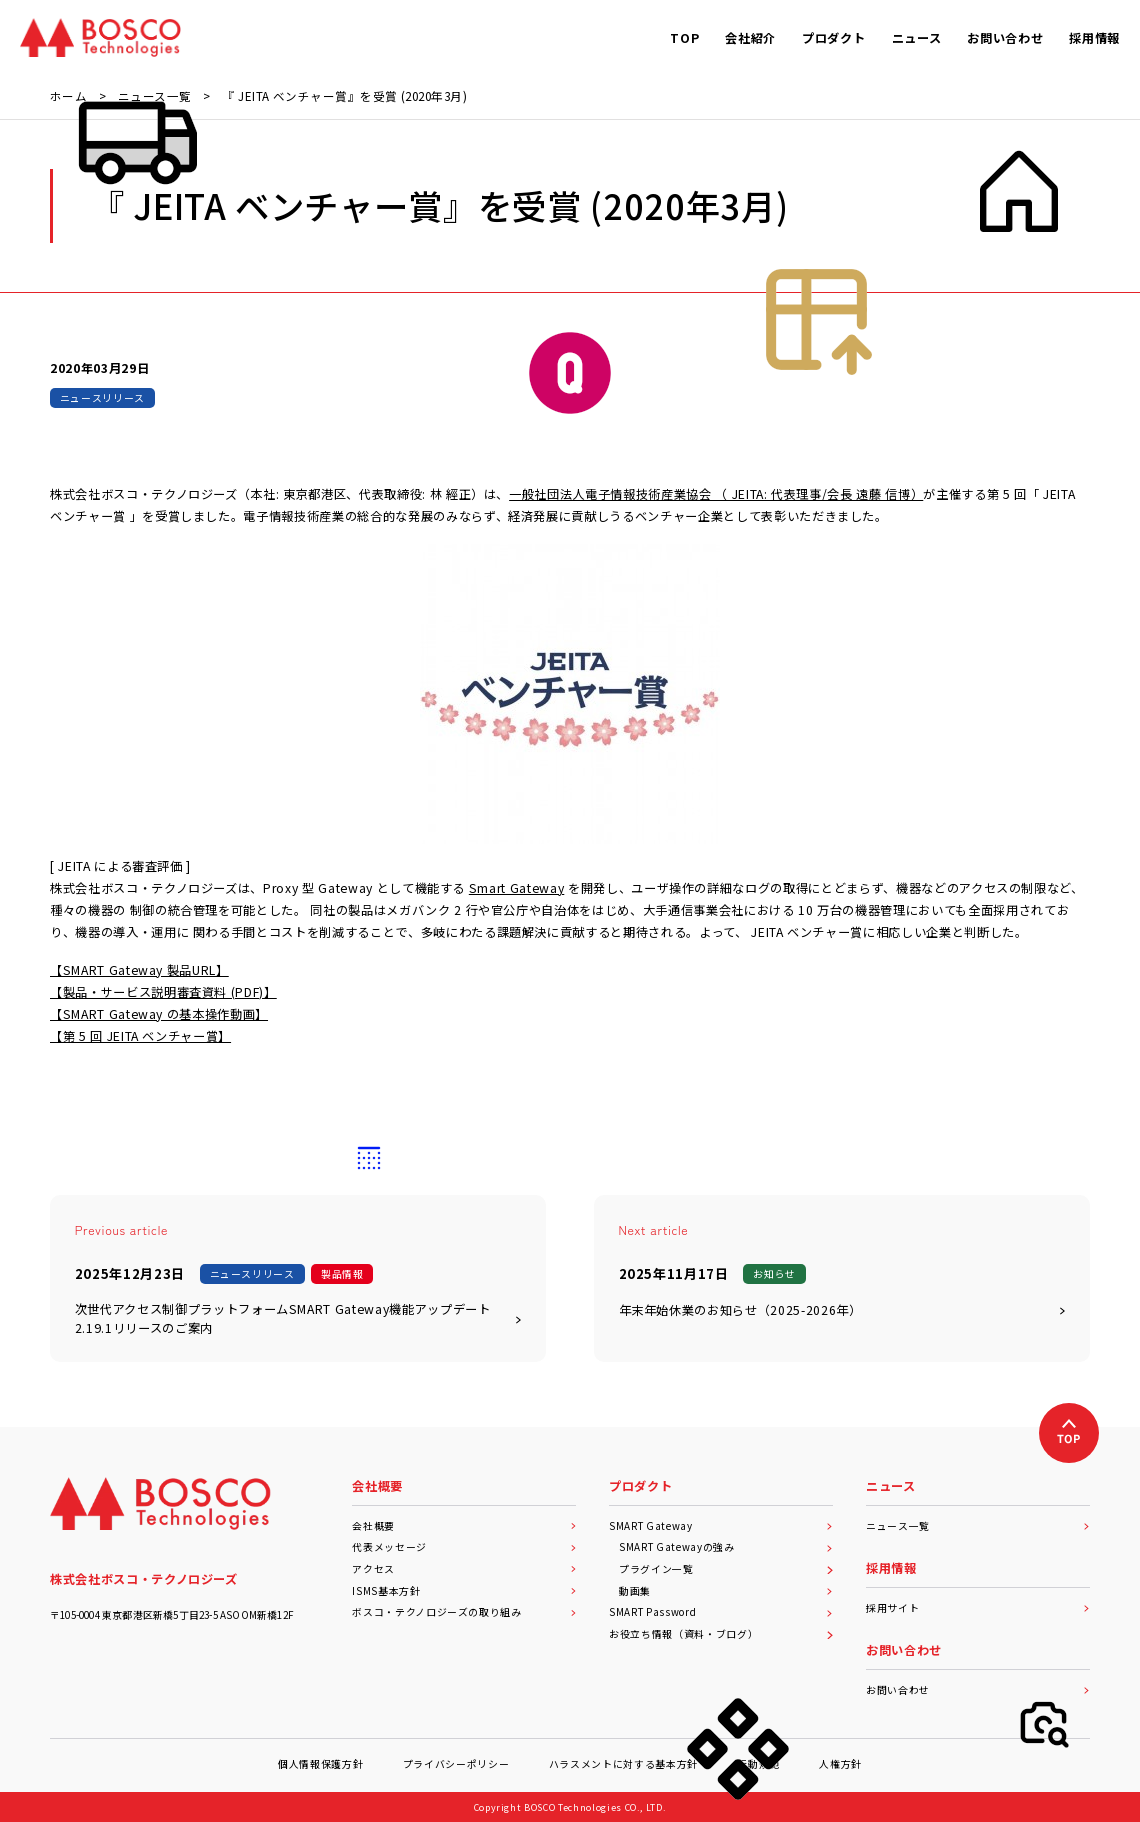 This screenshot has width=1140, height=1822. Describe the element at coordinates (738, 1749) in the screenshot. I see `view UI components library` at that location.